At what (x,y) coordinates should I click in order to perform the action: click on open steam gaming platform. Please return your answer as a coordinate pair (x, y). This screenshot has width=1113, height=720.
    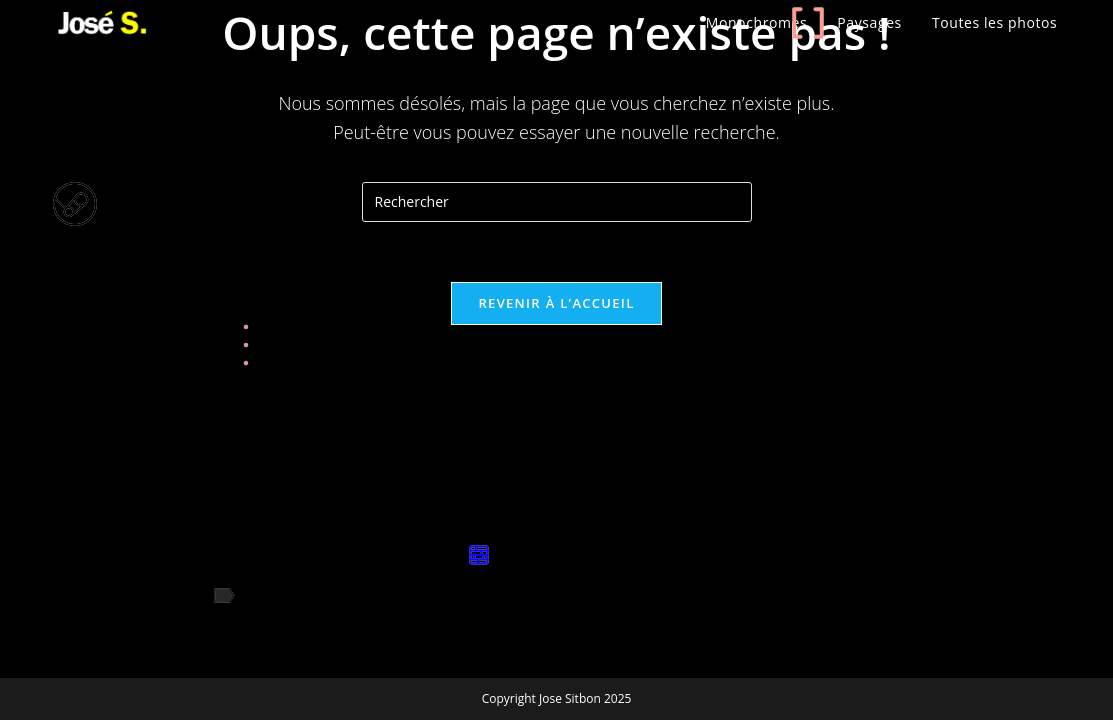
    Looking at the image, I should click on (75, 204).